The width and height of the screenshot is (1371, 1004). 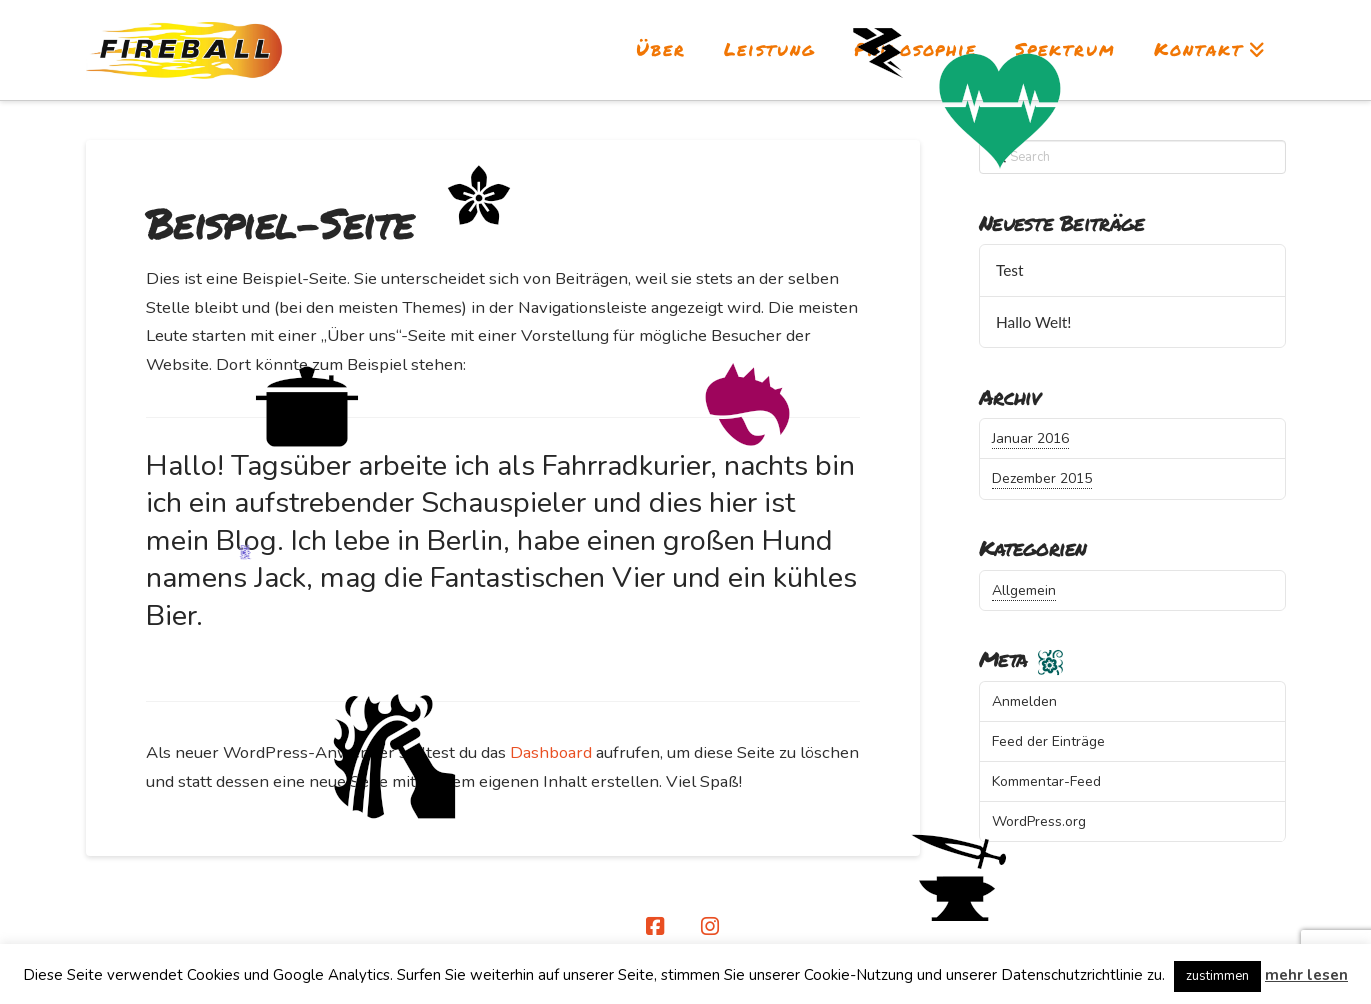 What do you see at coordinates (479, 195) in the screenshot?
I see `jasmine flower icon for aromatherapy or fragrance settings` at bounding box center [479, 195].